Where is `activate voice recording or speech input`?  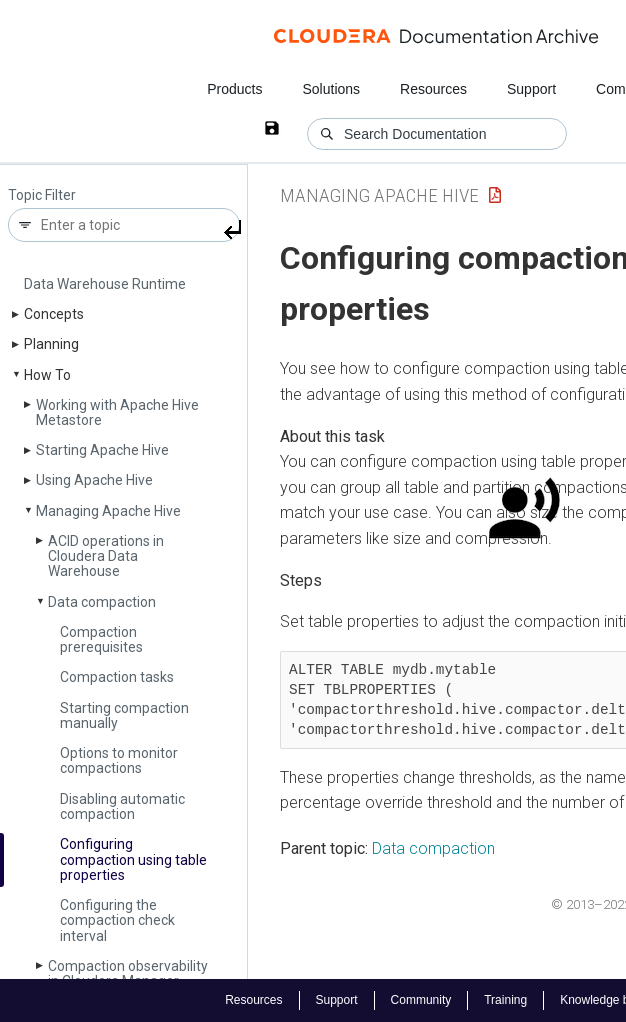 activate voice recording or speech input is located at coordinates (524, 509).